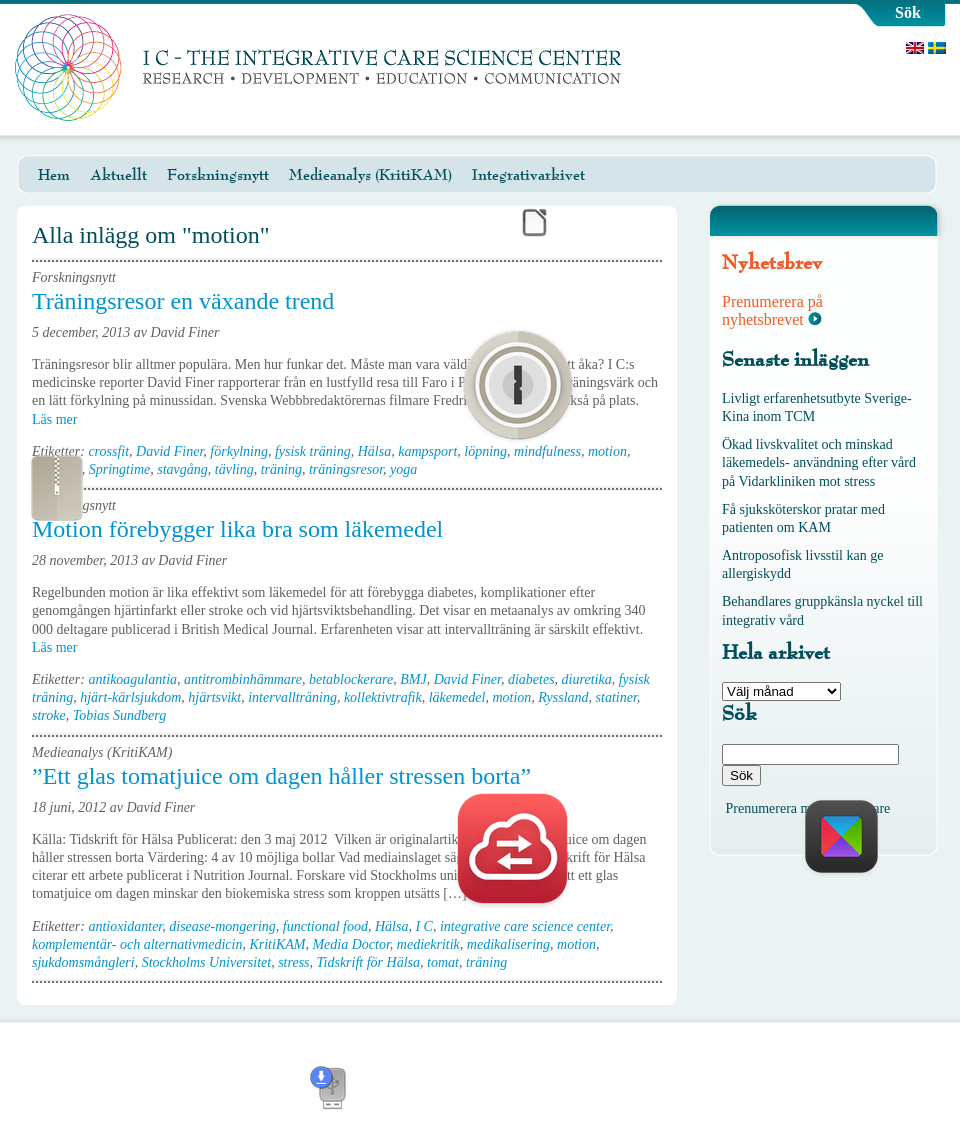 This screenshot has width=960, height=1135. I want to click on open opensnitch firewall application, so click(512, 848).